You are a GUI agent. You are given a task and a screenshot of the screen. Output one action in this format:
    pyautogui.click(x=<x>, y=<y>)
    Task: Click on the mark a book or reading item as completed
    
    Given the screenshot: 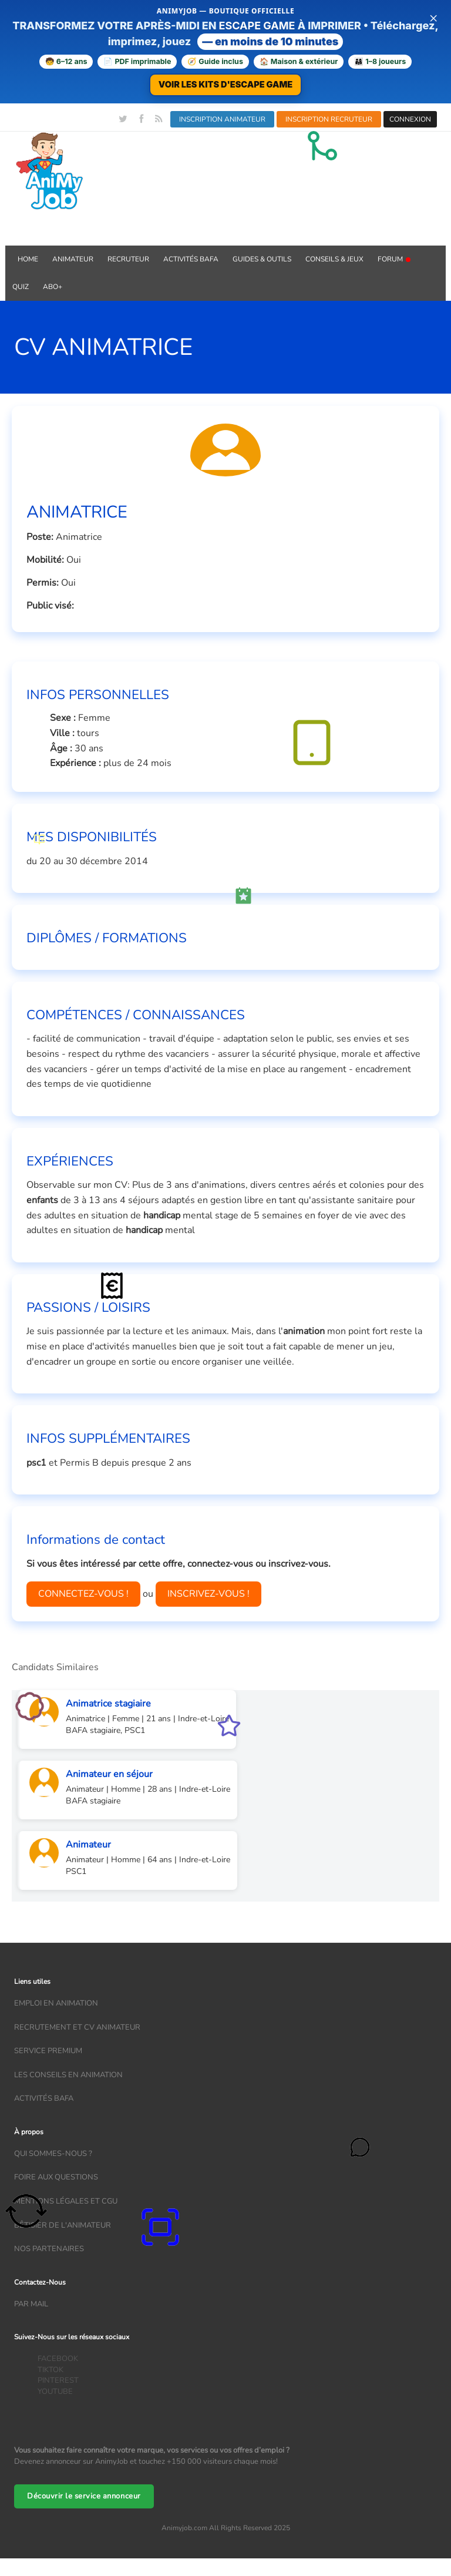 What is the action you would take?
    pyautogui.click(x=39, y=839)
    